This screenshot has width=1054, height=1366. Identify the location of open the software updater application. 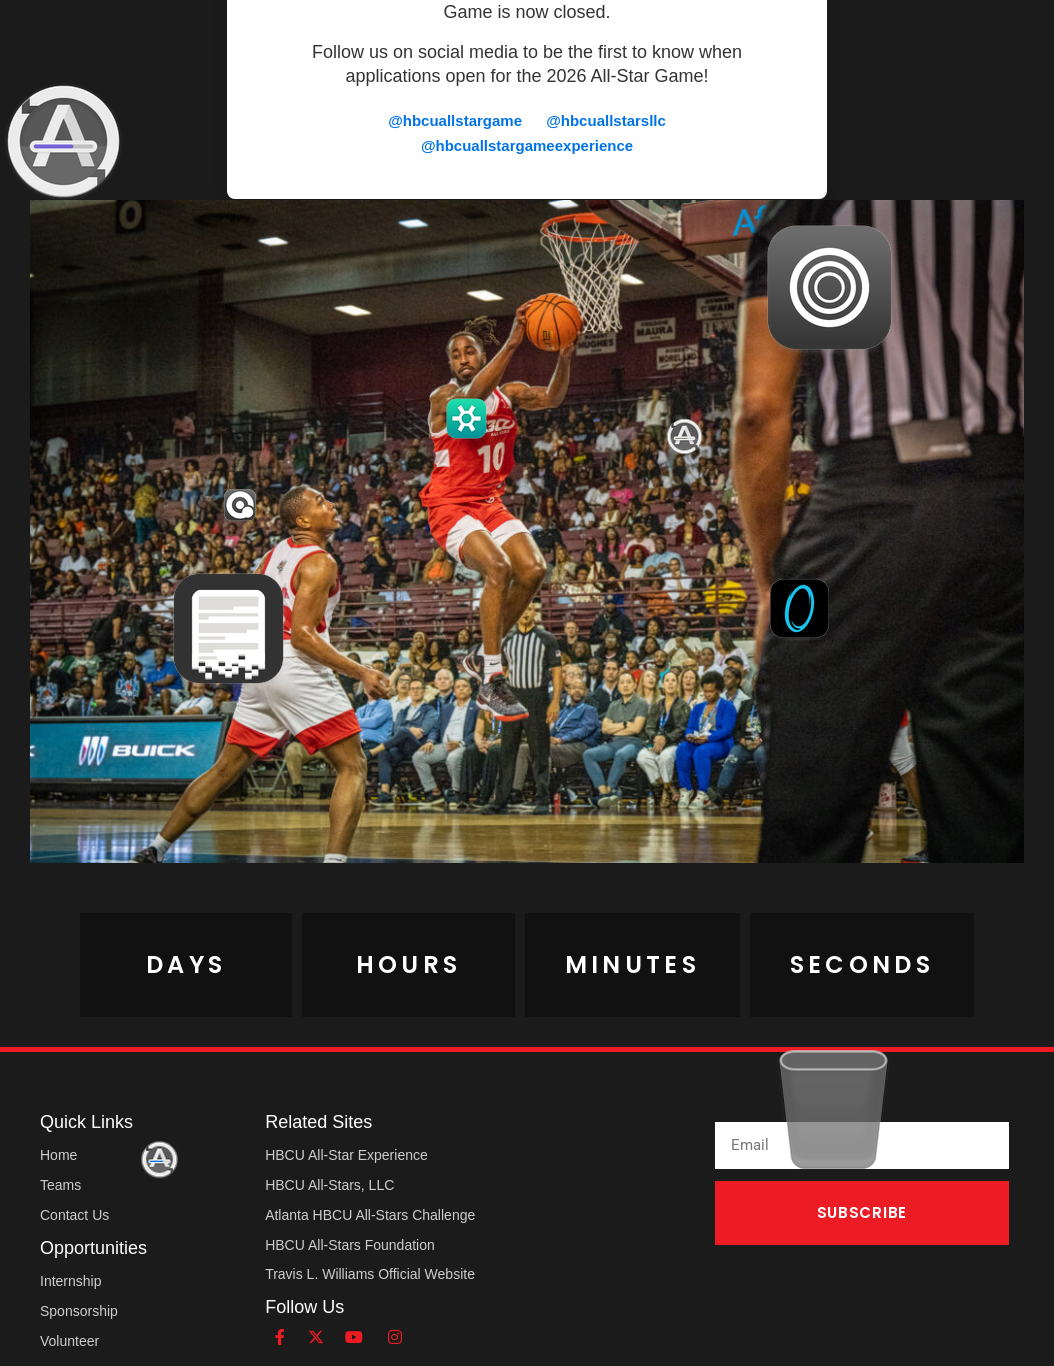
(684, 436).